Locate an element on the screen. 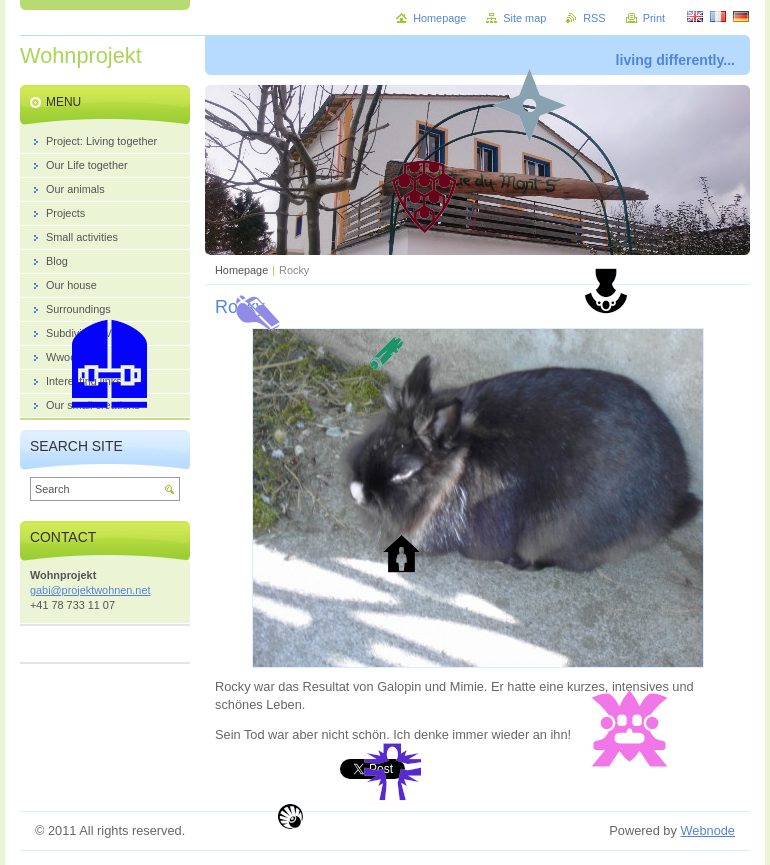 The image size is (770, 865). view surveillance or monitoring status is located at coordinates (290, 816).